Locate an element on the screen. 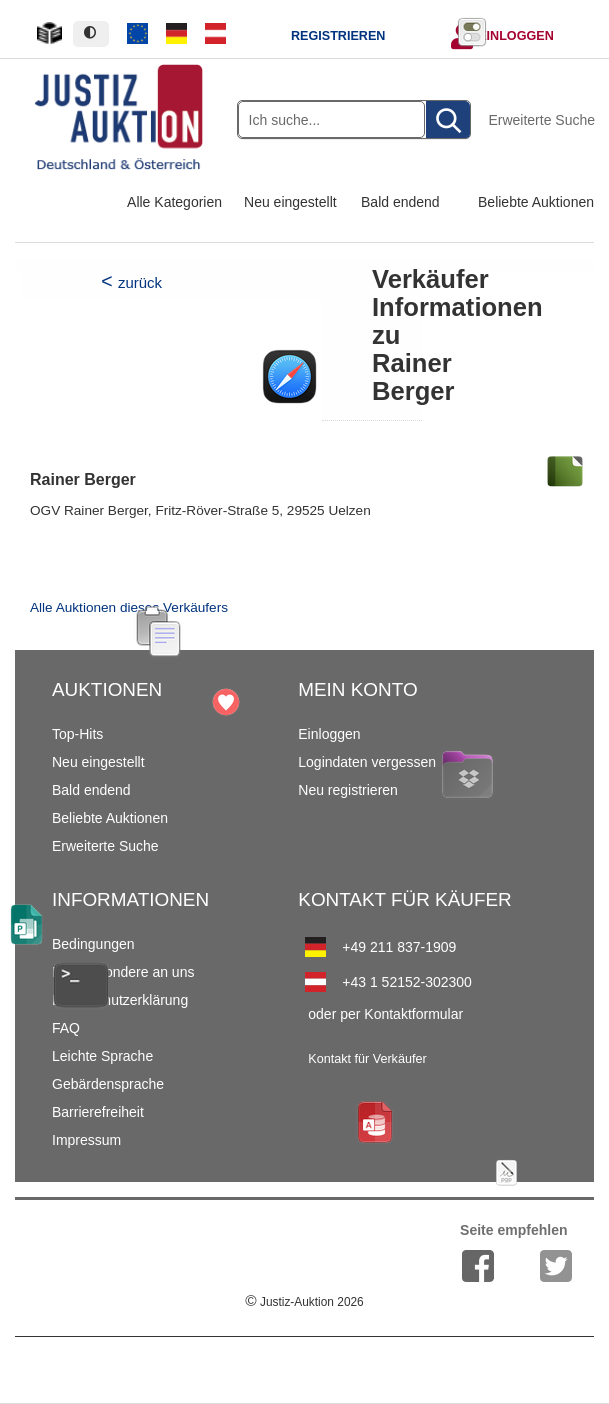 The image size is (609, 1404). mark item as favorite is located at coordinates (226, 702).